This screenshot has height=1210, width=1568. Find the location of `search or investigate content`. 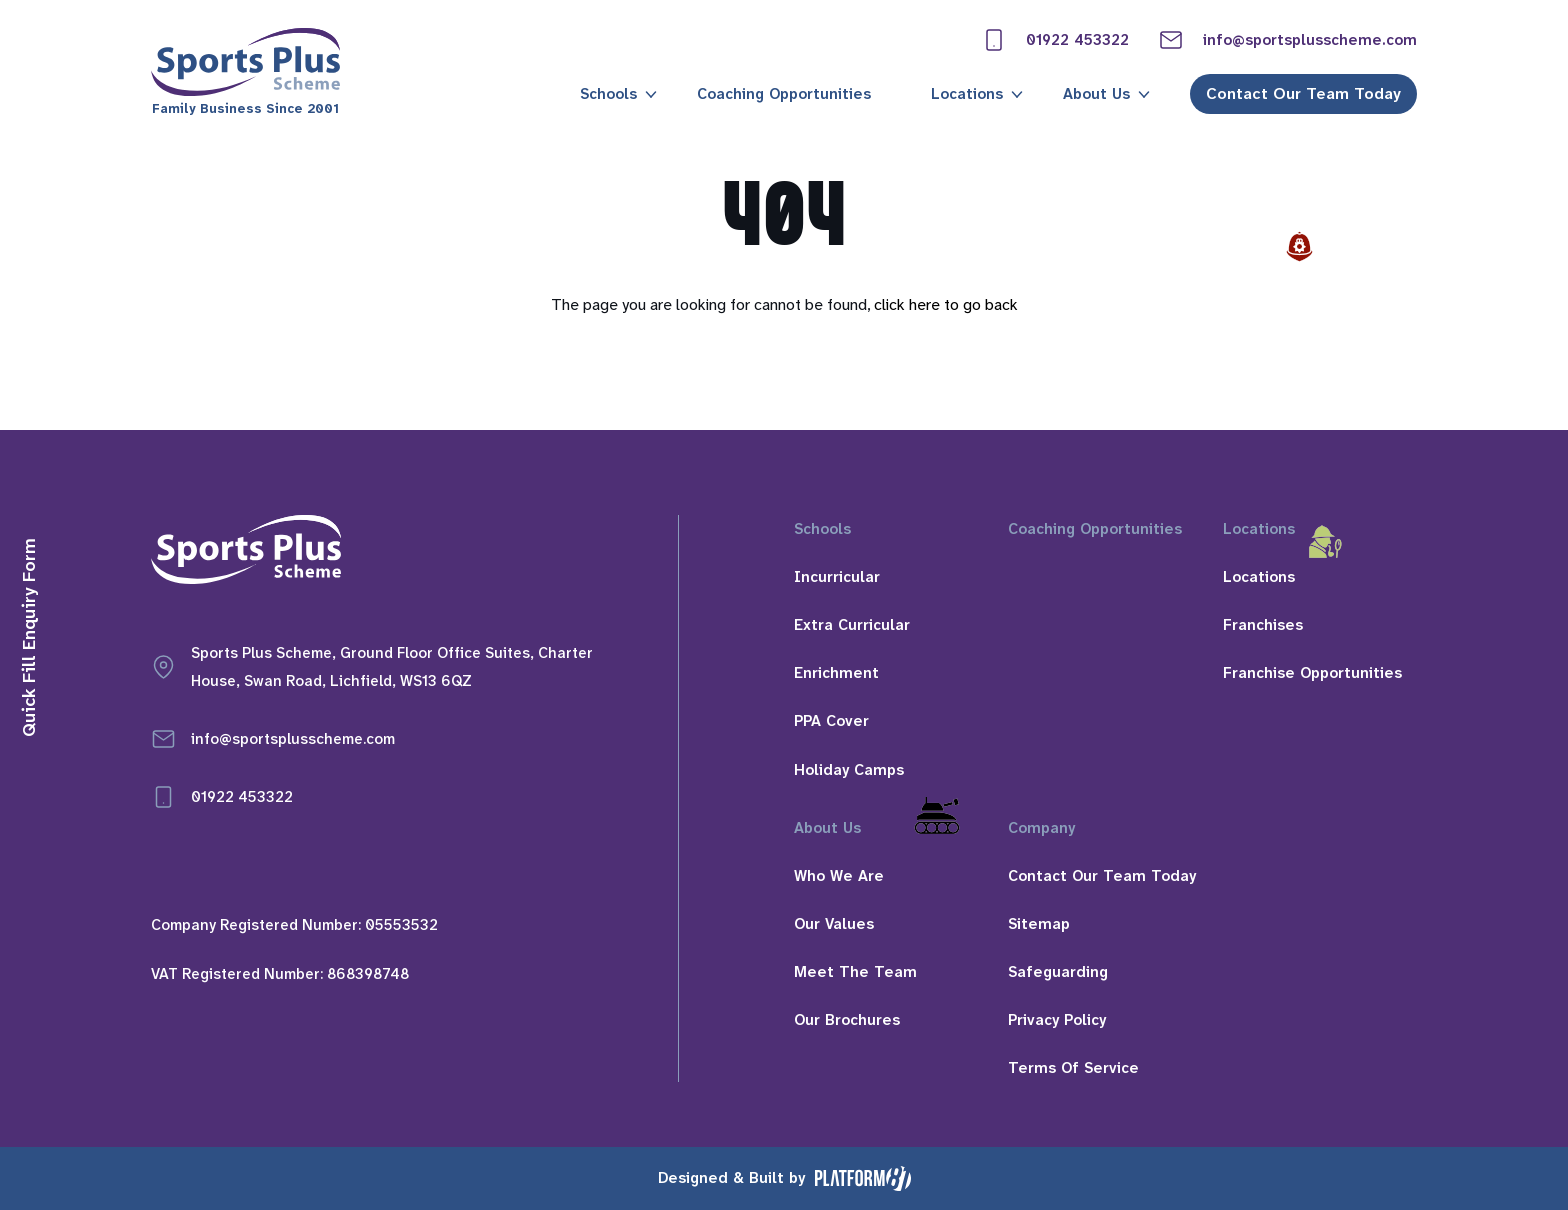

search or investigate content is located at coordinates (1325, 541).